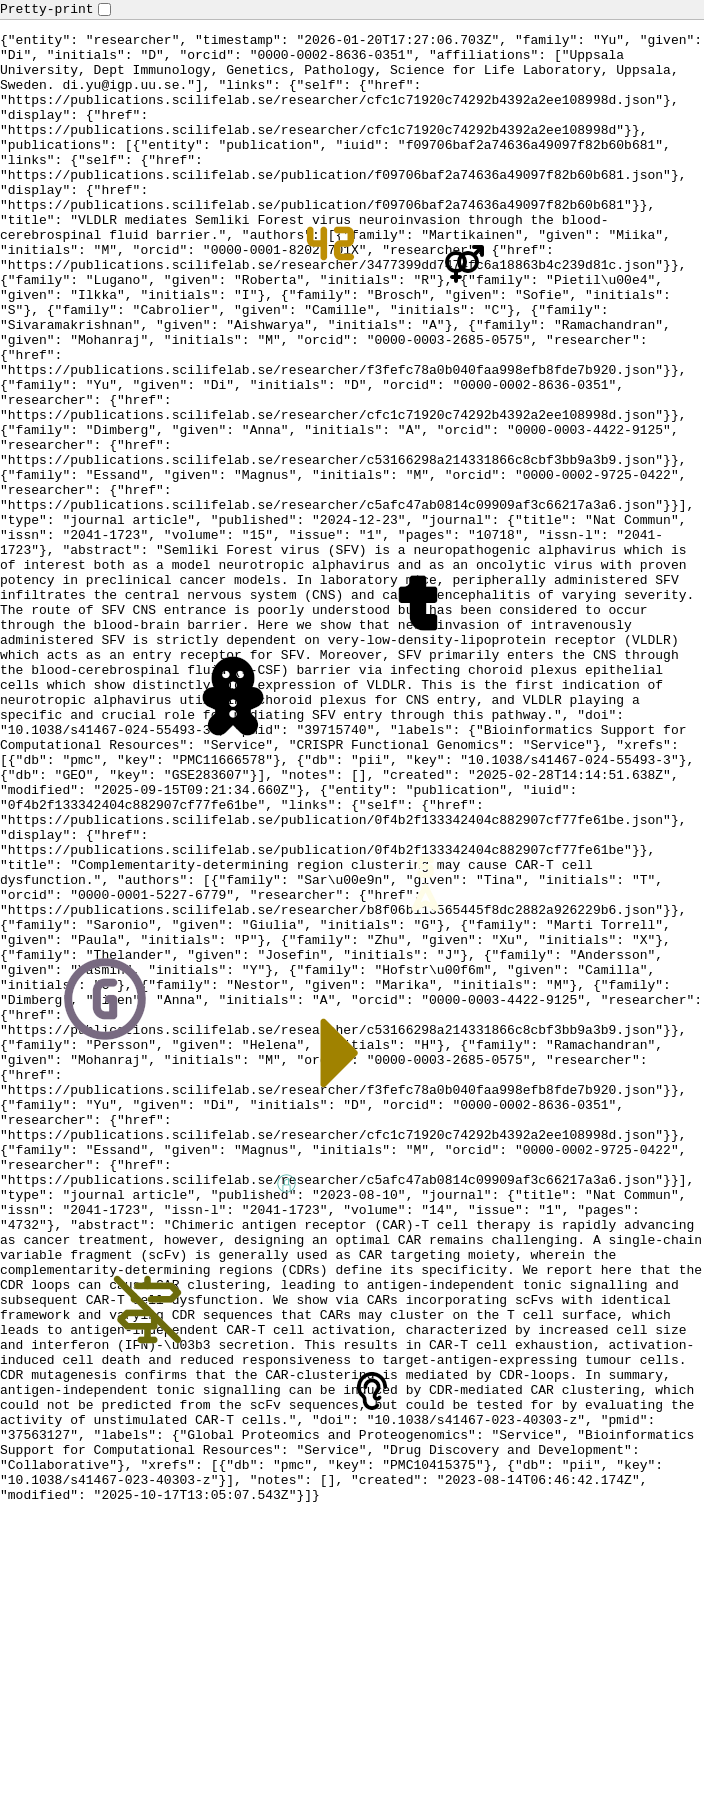  What do you see at coordinates (425, 883) in the screenshot?
I see `navigate southward` at bounding box center [425, 883].